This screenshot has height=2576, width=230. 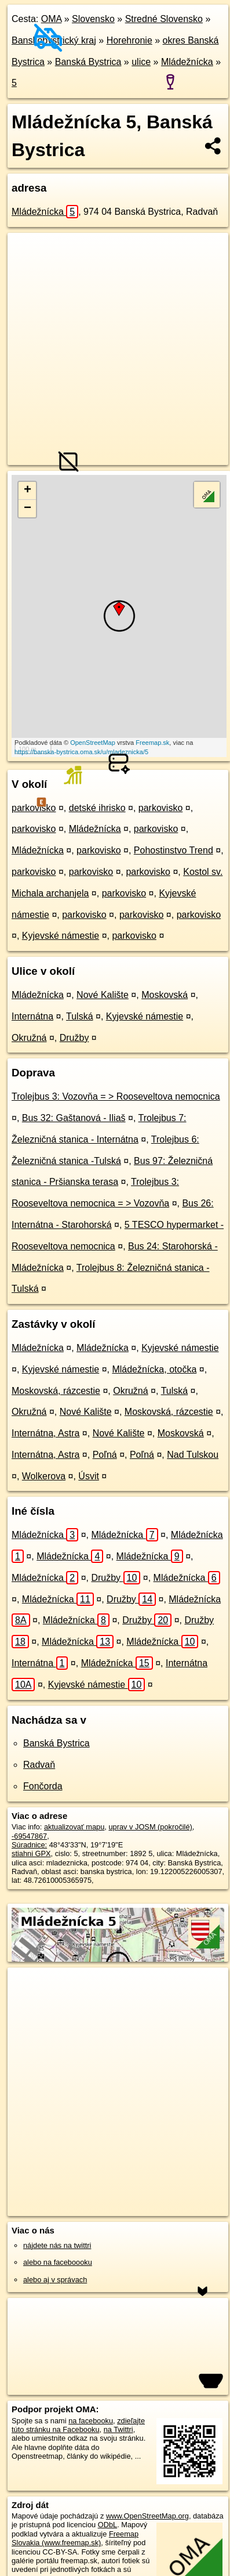 What do you see at coordinates (73, 775) in the screenshot?
I see `access theme park or amusement park information` at bounding box center [73, 775].